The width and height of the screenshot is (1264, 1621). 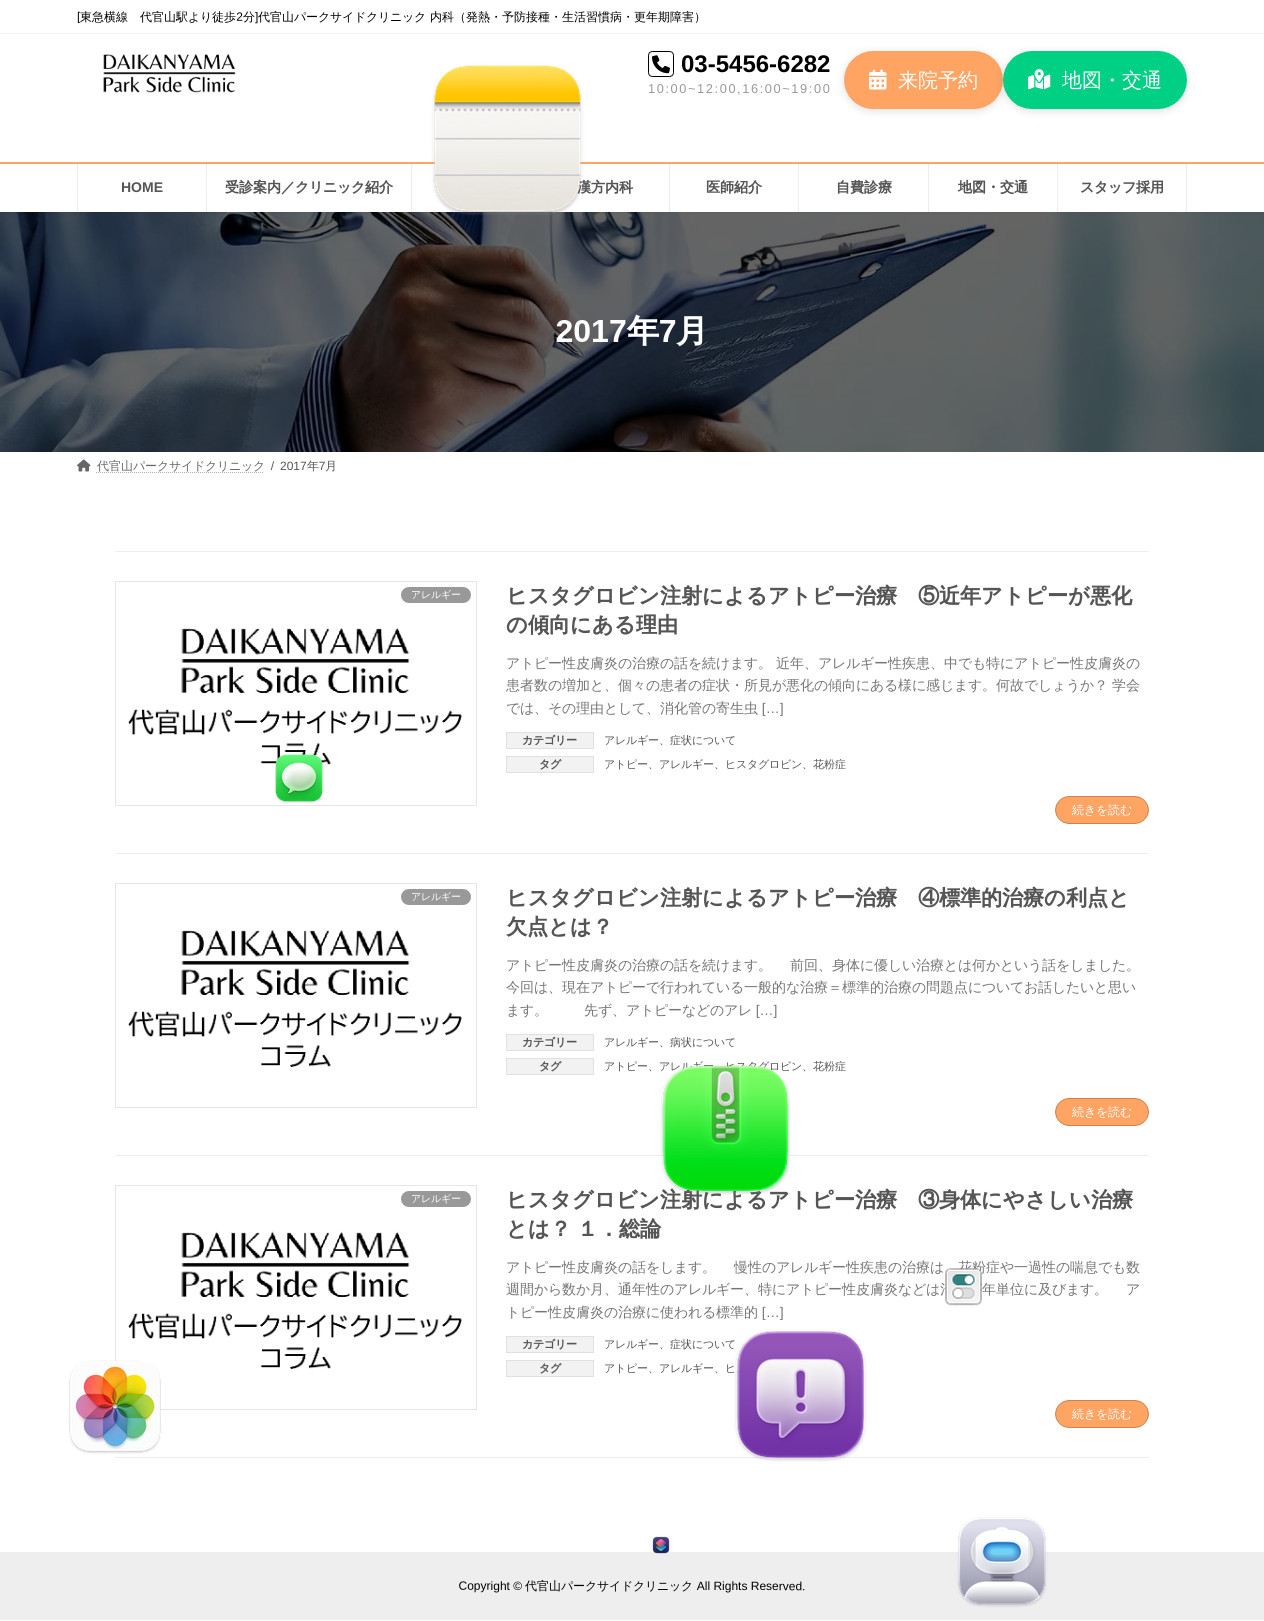 I want to click on open the Notes app, so click(x=507, y=138).